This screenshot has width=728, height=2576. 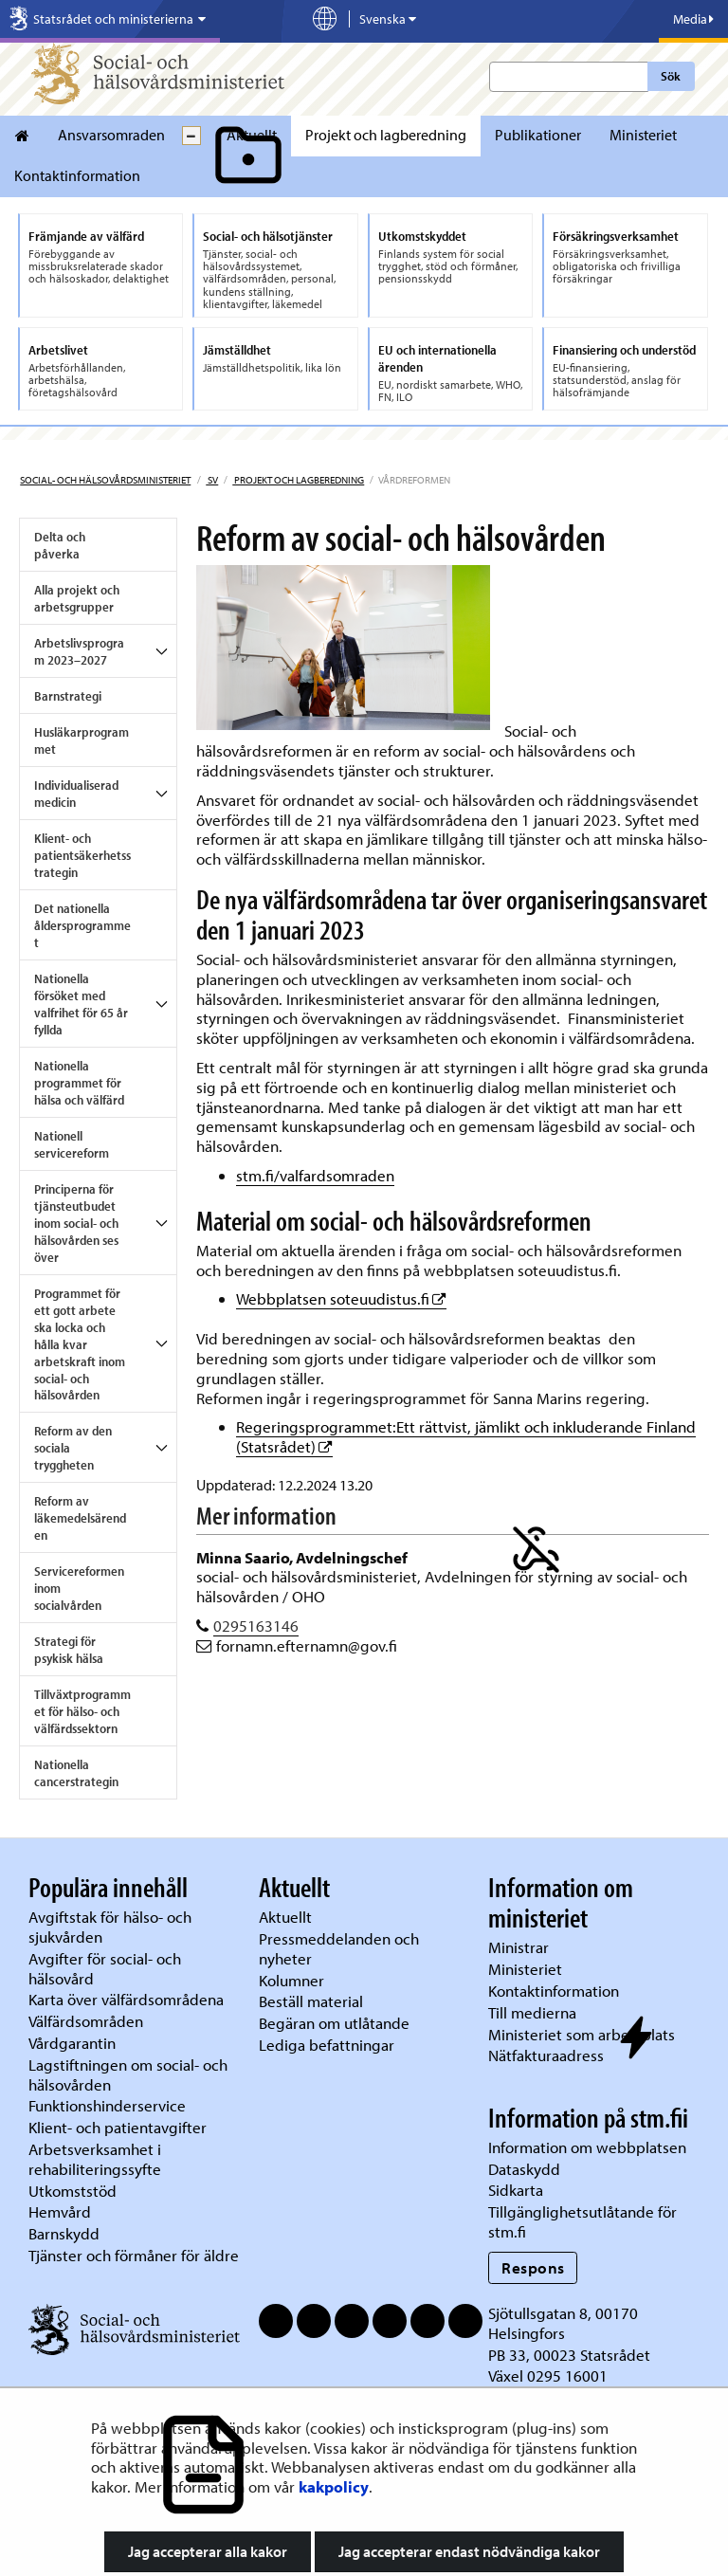 What do you see at coordinates (536, 1549) in the screenshot?
I see `webhook integration disabled` at bounding box center [536, 1549].